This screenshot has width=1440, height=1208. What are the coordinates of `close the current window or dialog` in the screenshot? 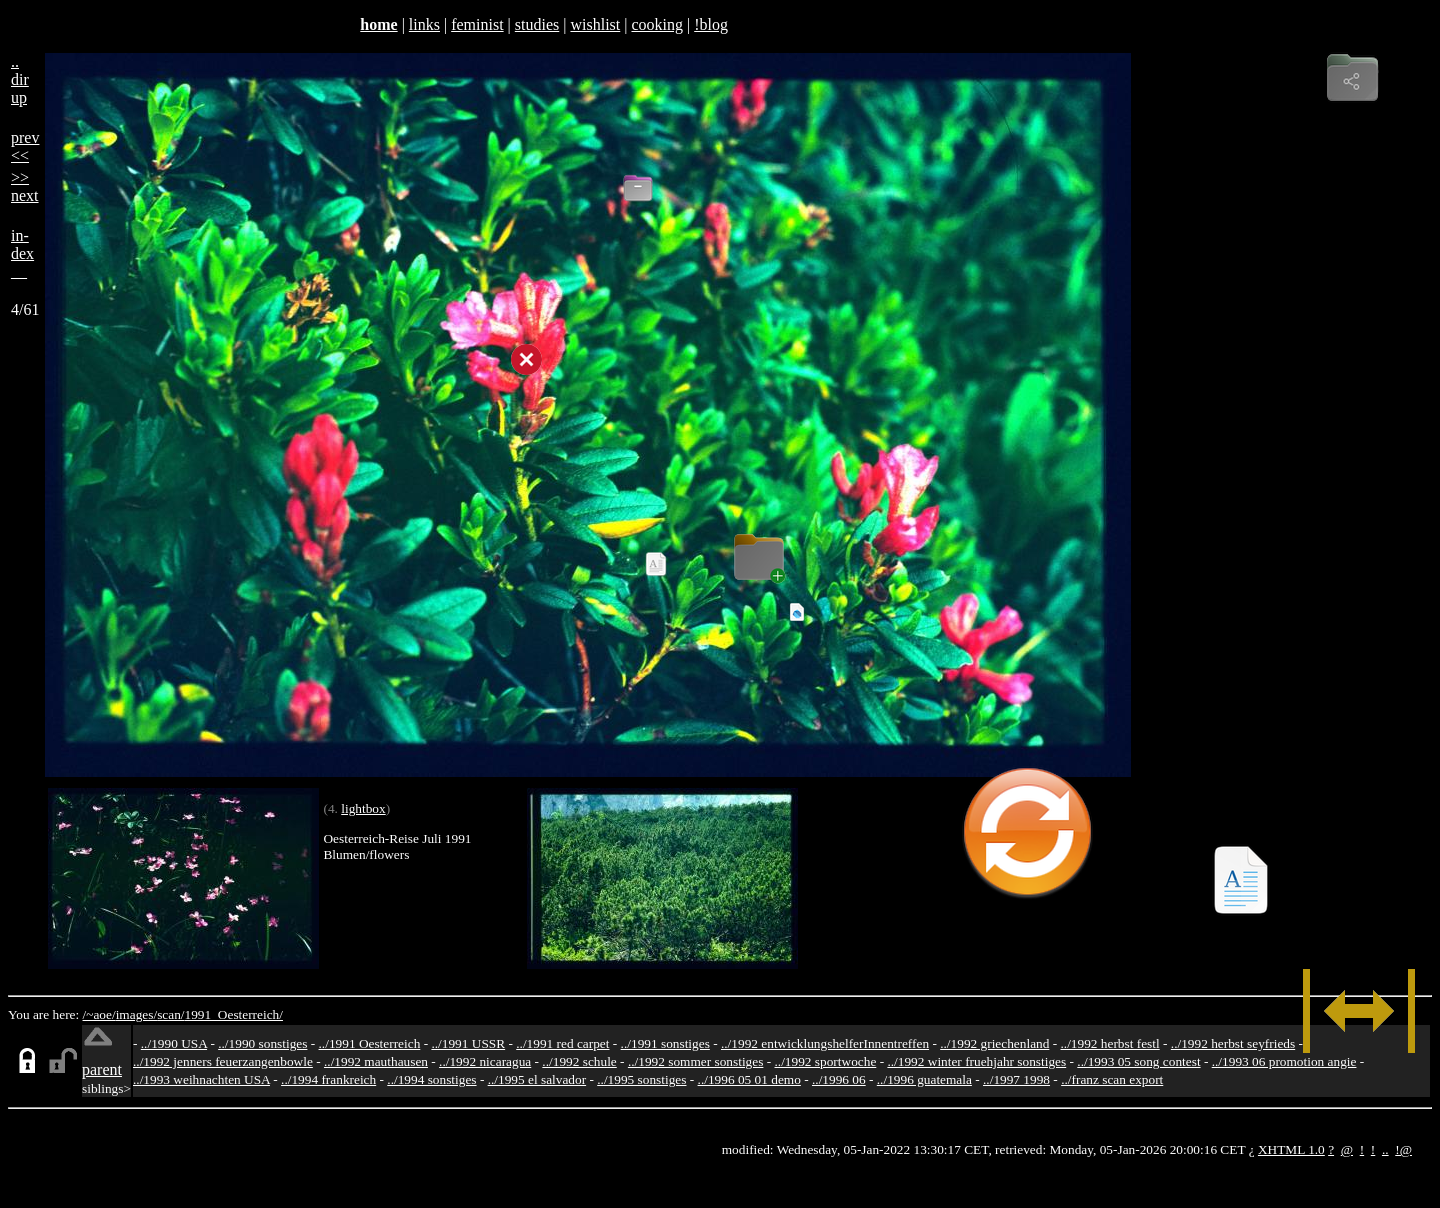 It's located at (526, 359).